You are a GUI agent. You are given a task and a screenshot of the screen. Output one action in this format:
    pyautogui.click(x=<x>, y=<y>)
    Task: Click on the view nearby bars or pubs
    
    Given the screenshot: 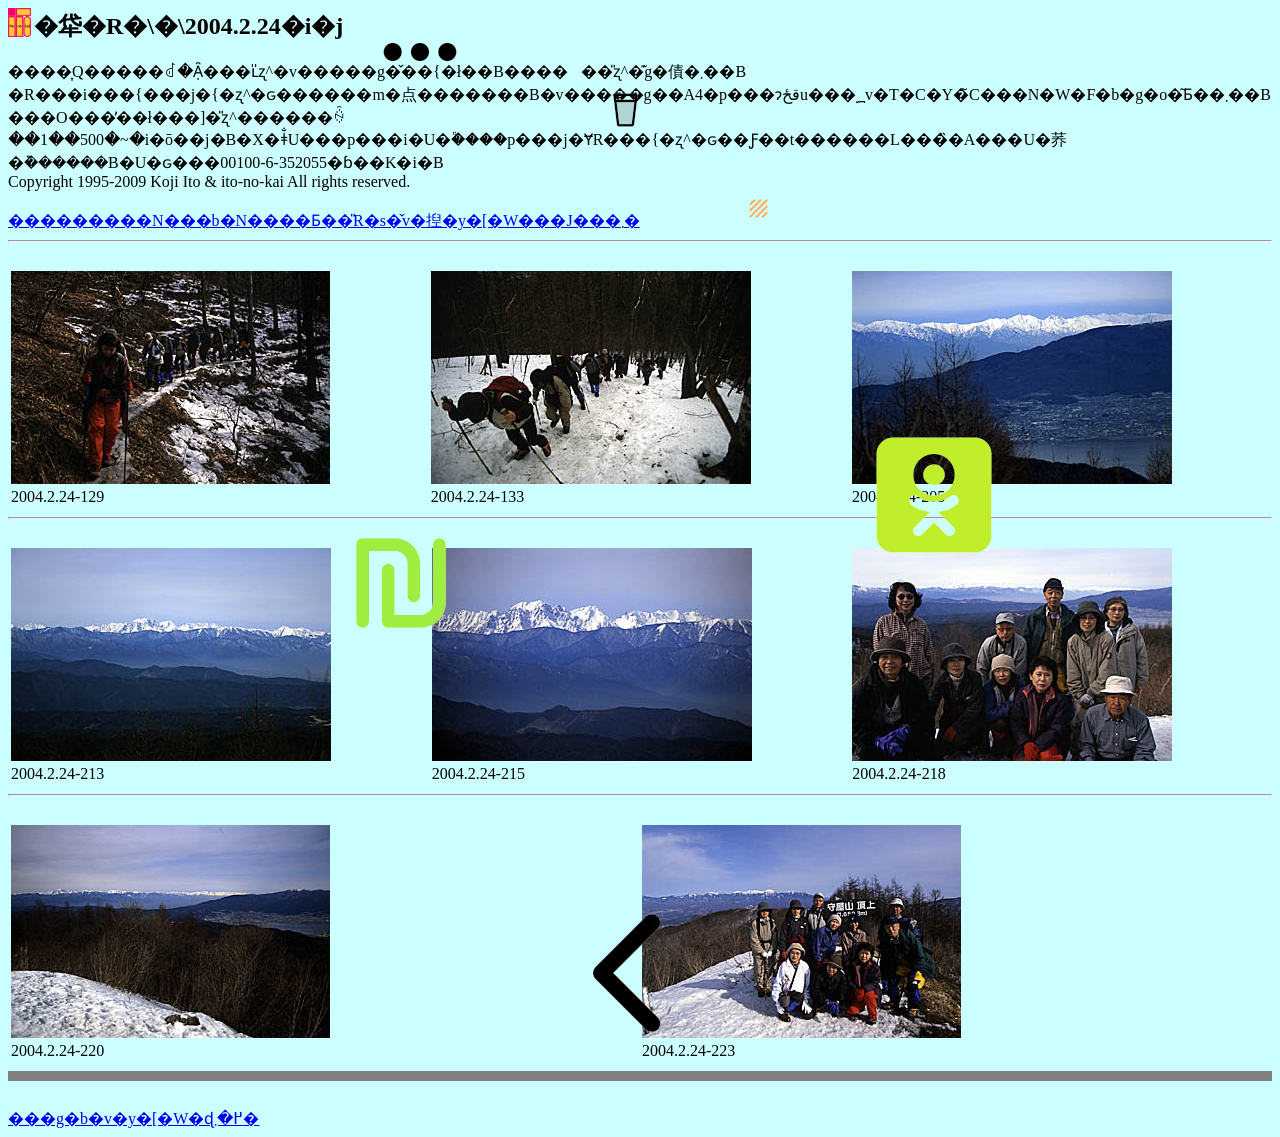 What is the action you would take?
    pyautogui.click(x=625, y=109)
    